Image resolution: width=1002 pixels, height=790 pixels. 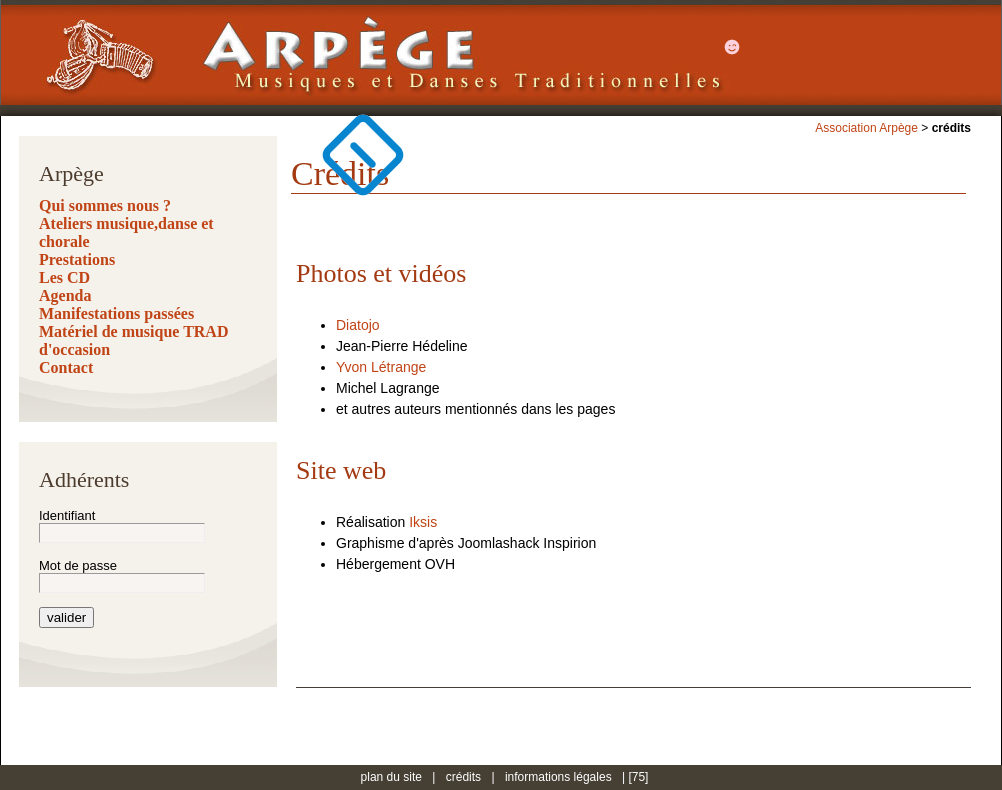 What do you see at coordinates (363, 155) in the screenshot?
I see `indicates a blocked or forbidden action` at bounding box center [363, 155].